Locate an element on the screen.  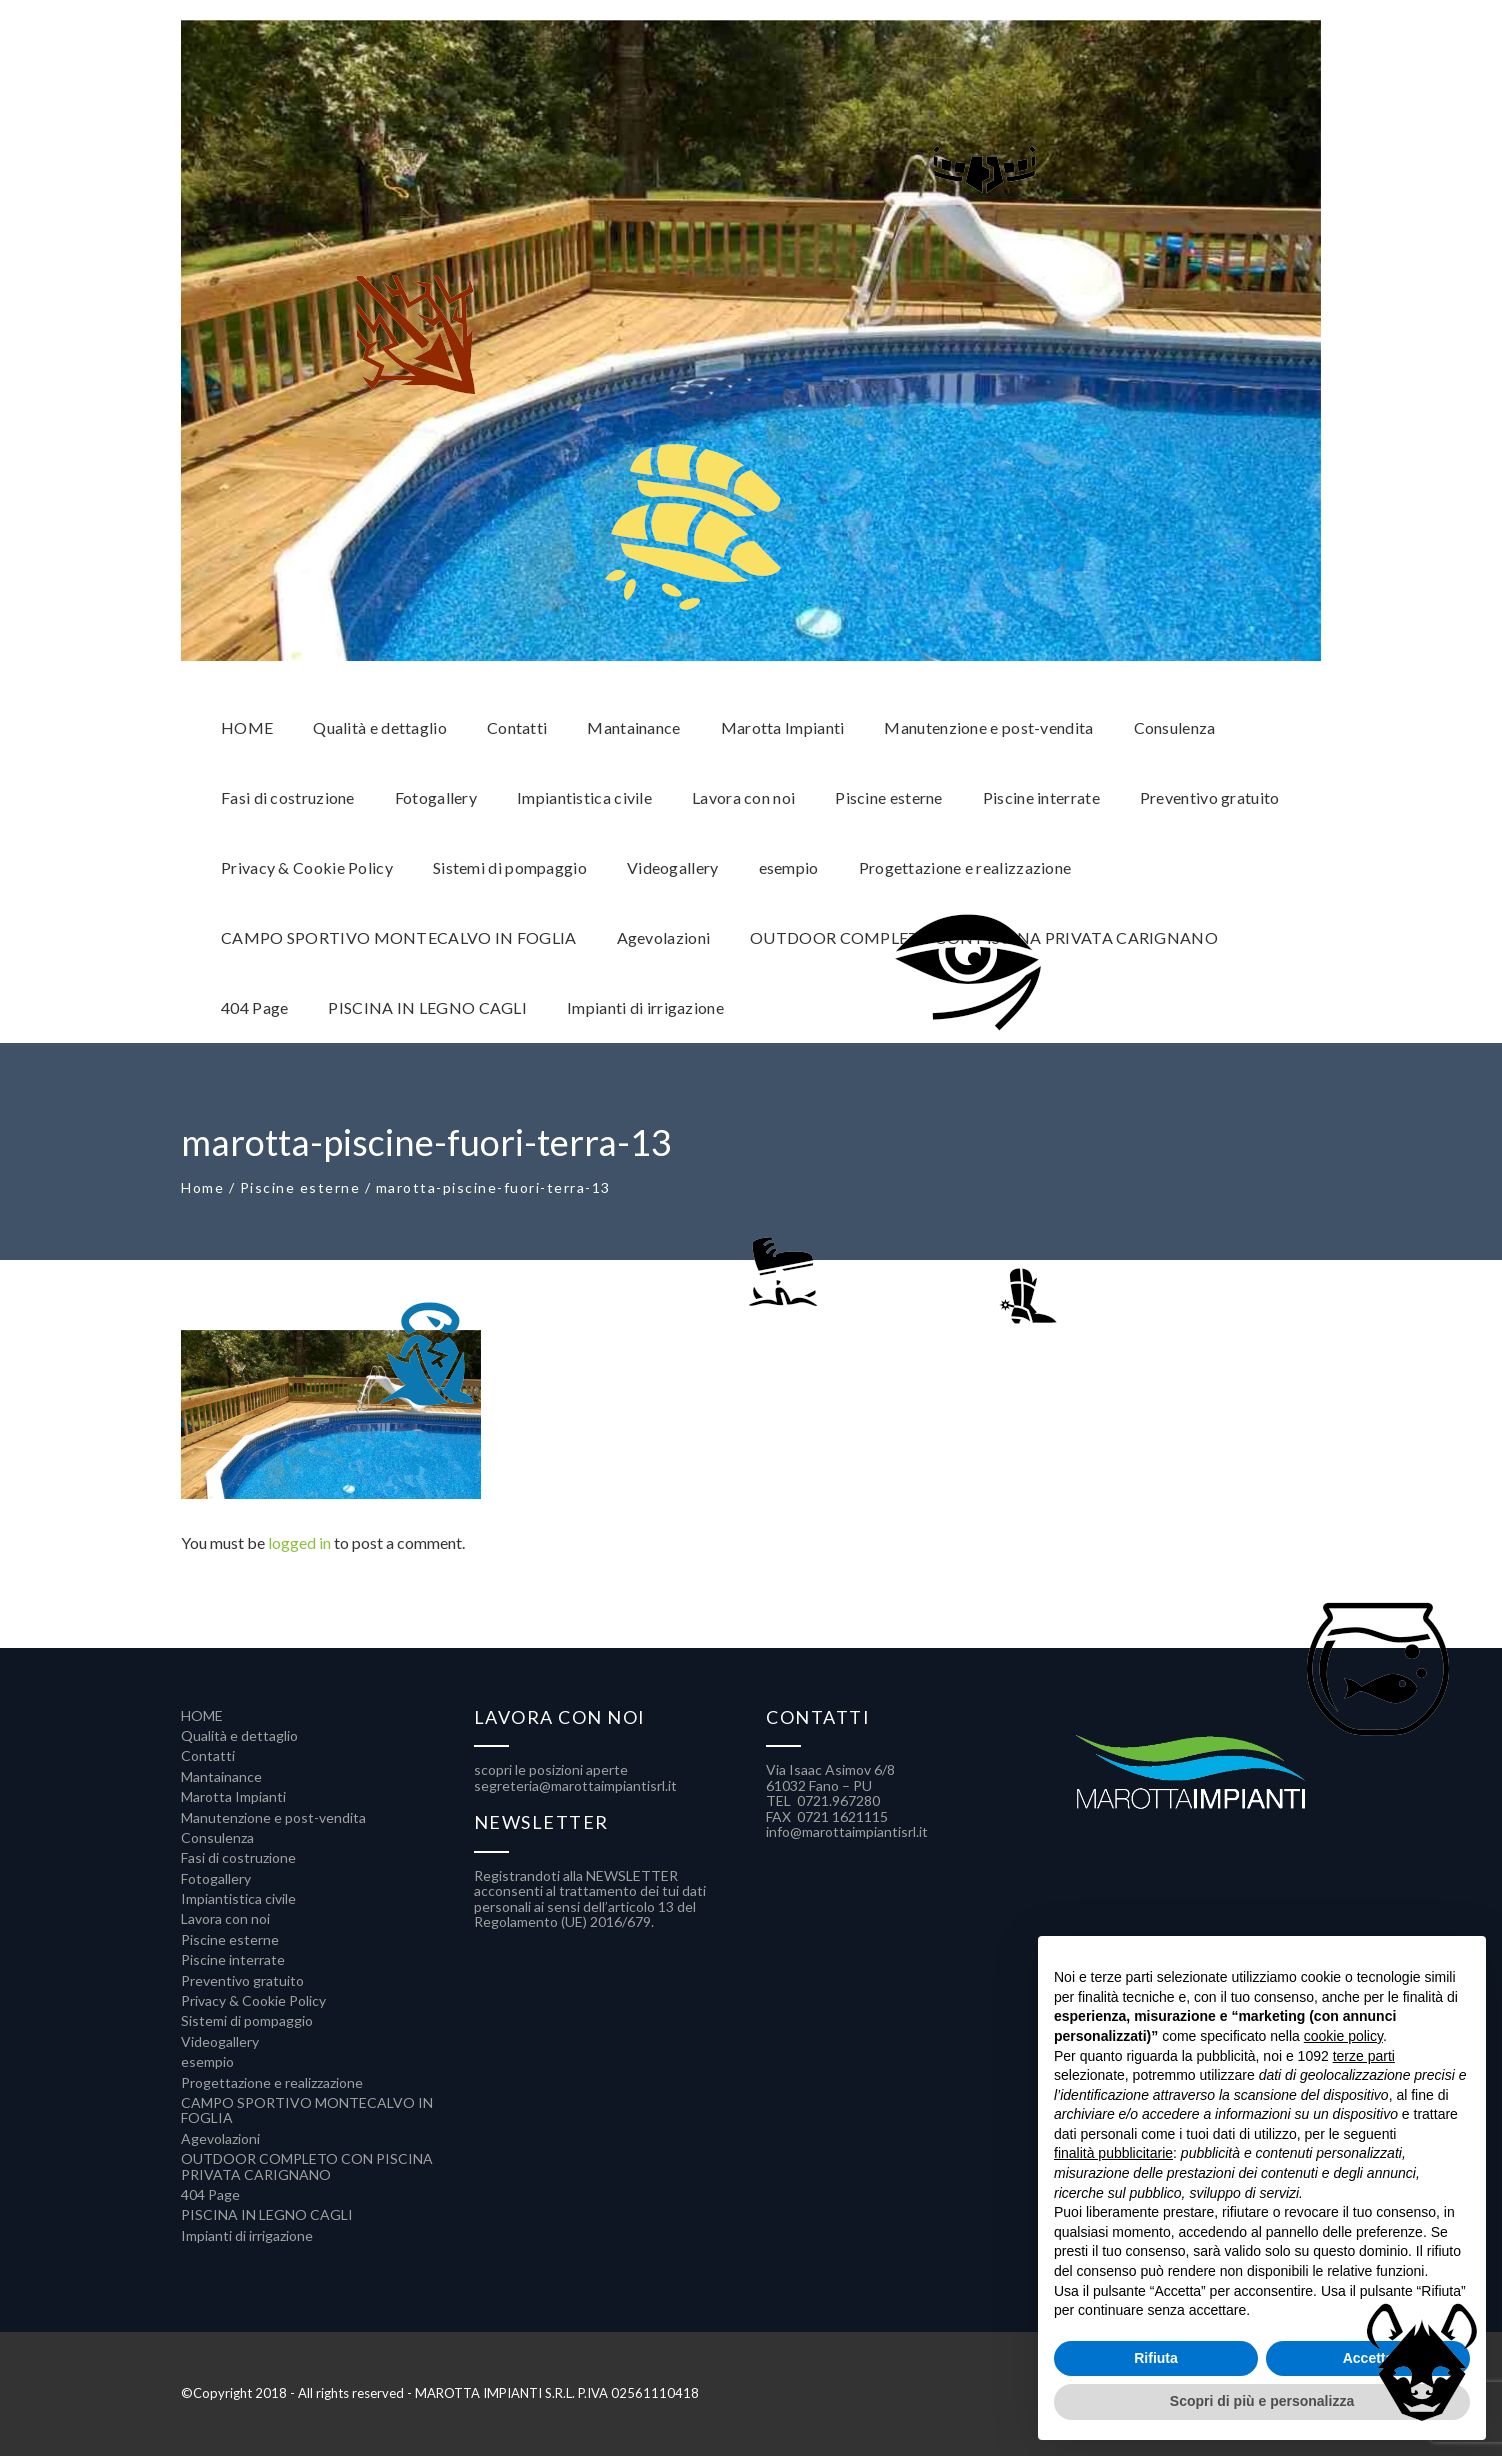
activate charged arrow ability is located at coordinates (416, 335).